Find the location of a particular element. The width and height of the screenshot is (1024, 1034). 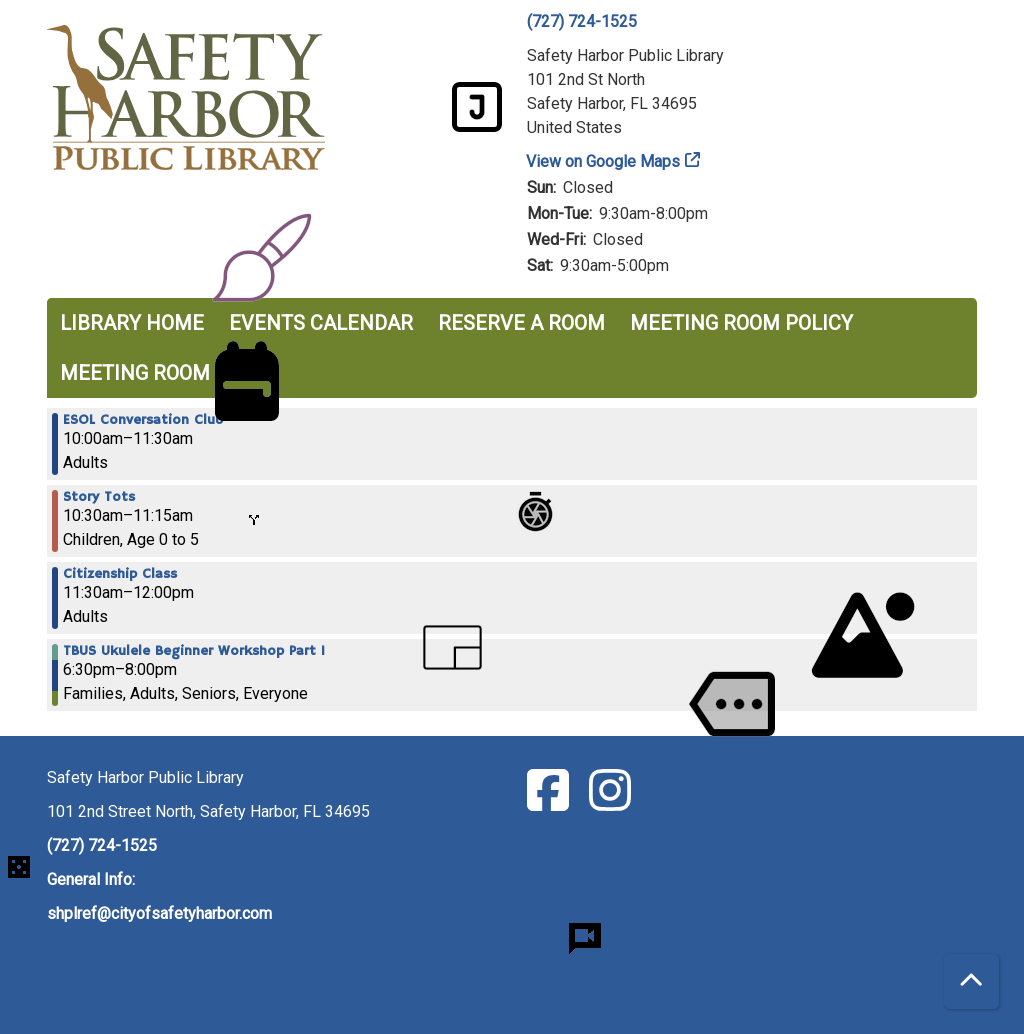

split or fork a call to multiple lines is located at coordinates (254, 520).